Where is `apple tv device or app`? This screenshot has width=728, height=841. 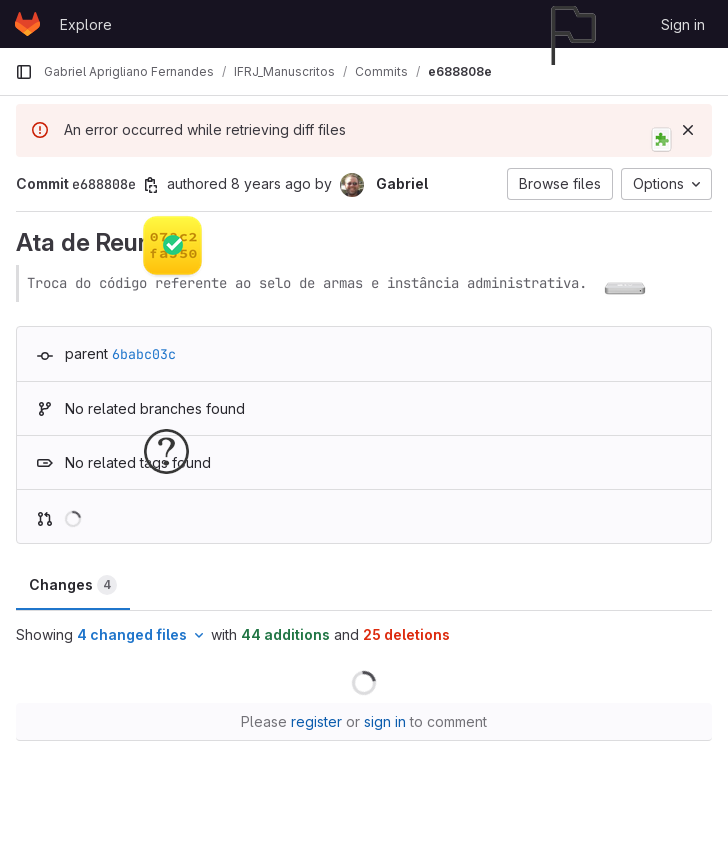 apple tv device or app is located at coordinates (625, 282).